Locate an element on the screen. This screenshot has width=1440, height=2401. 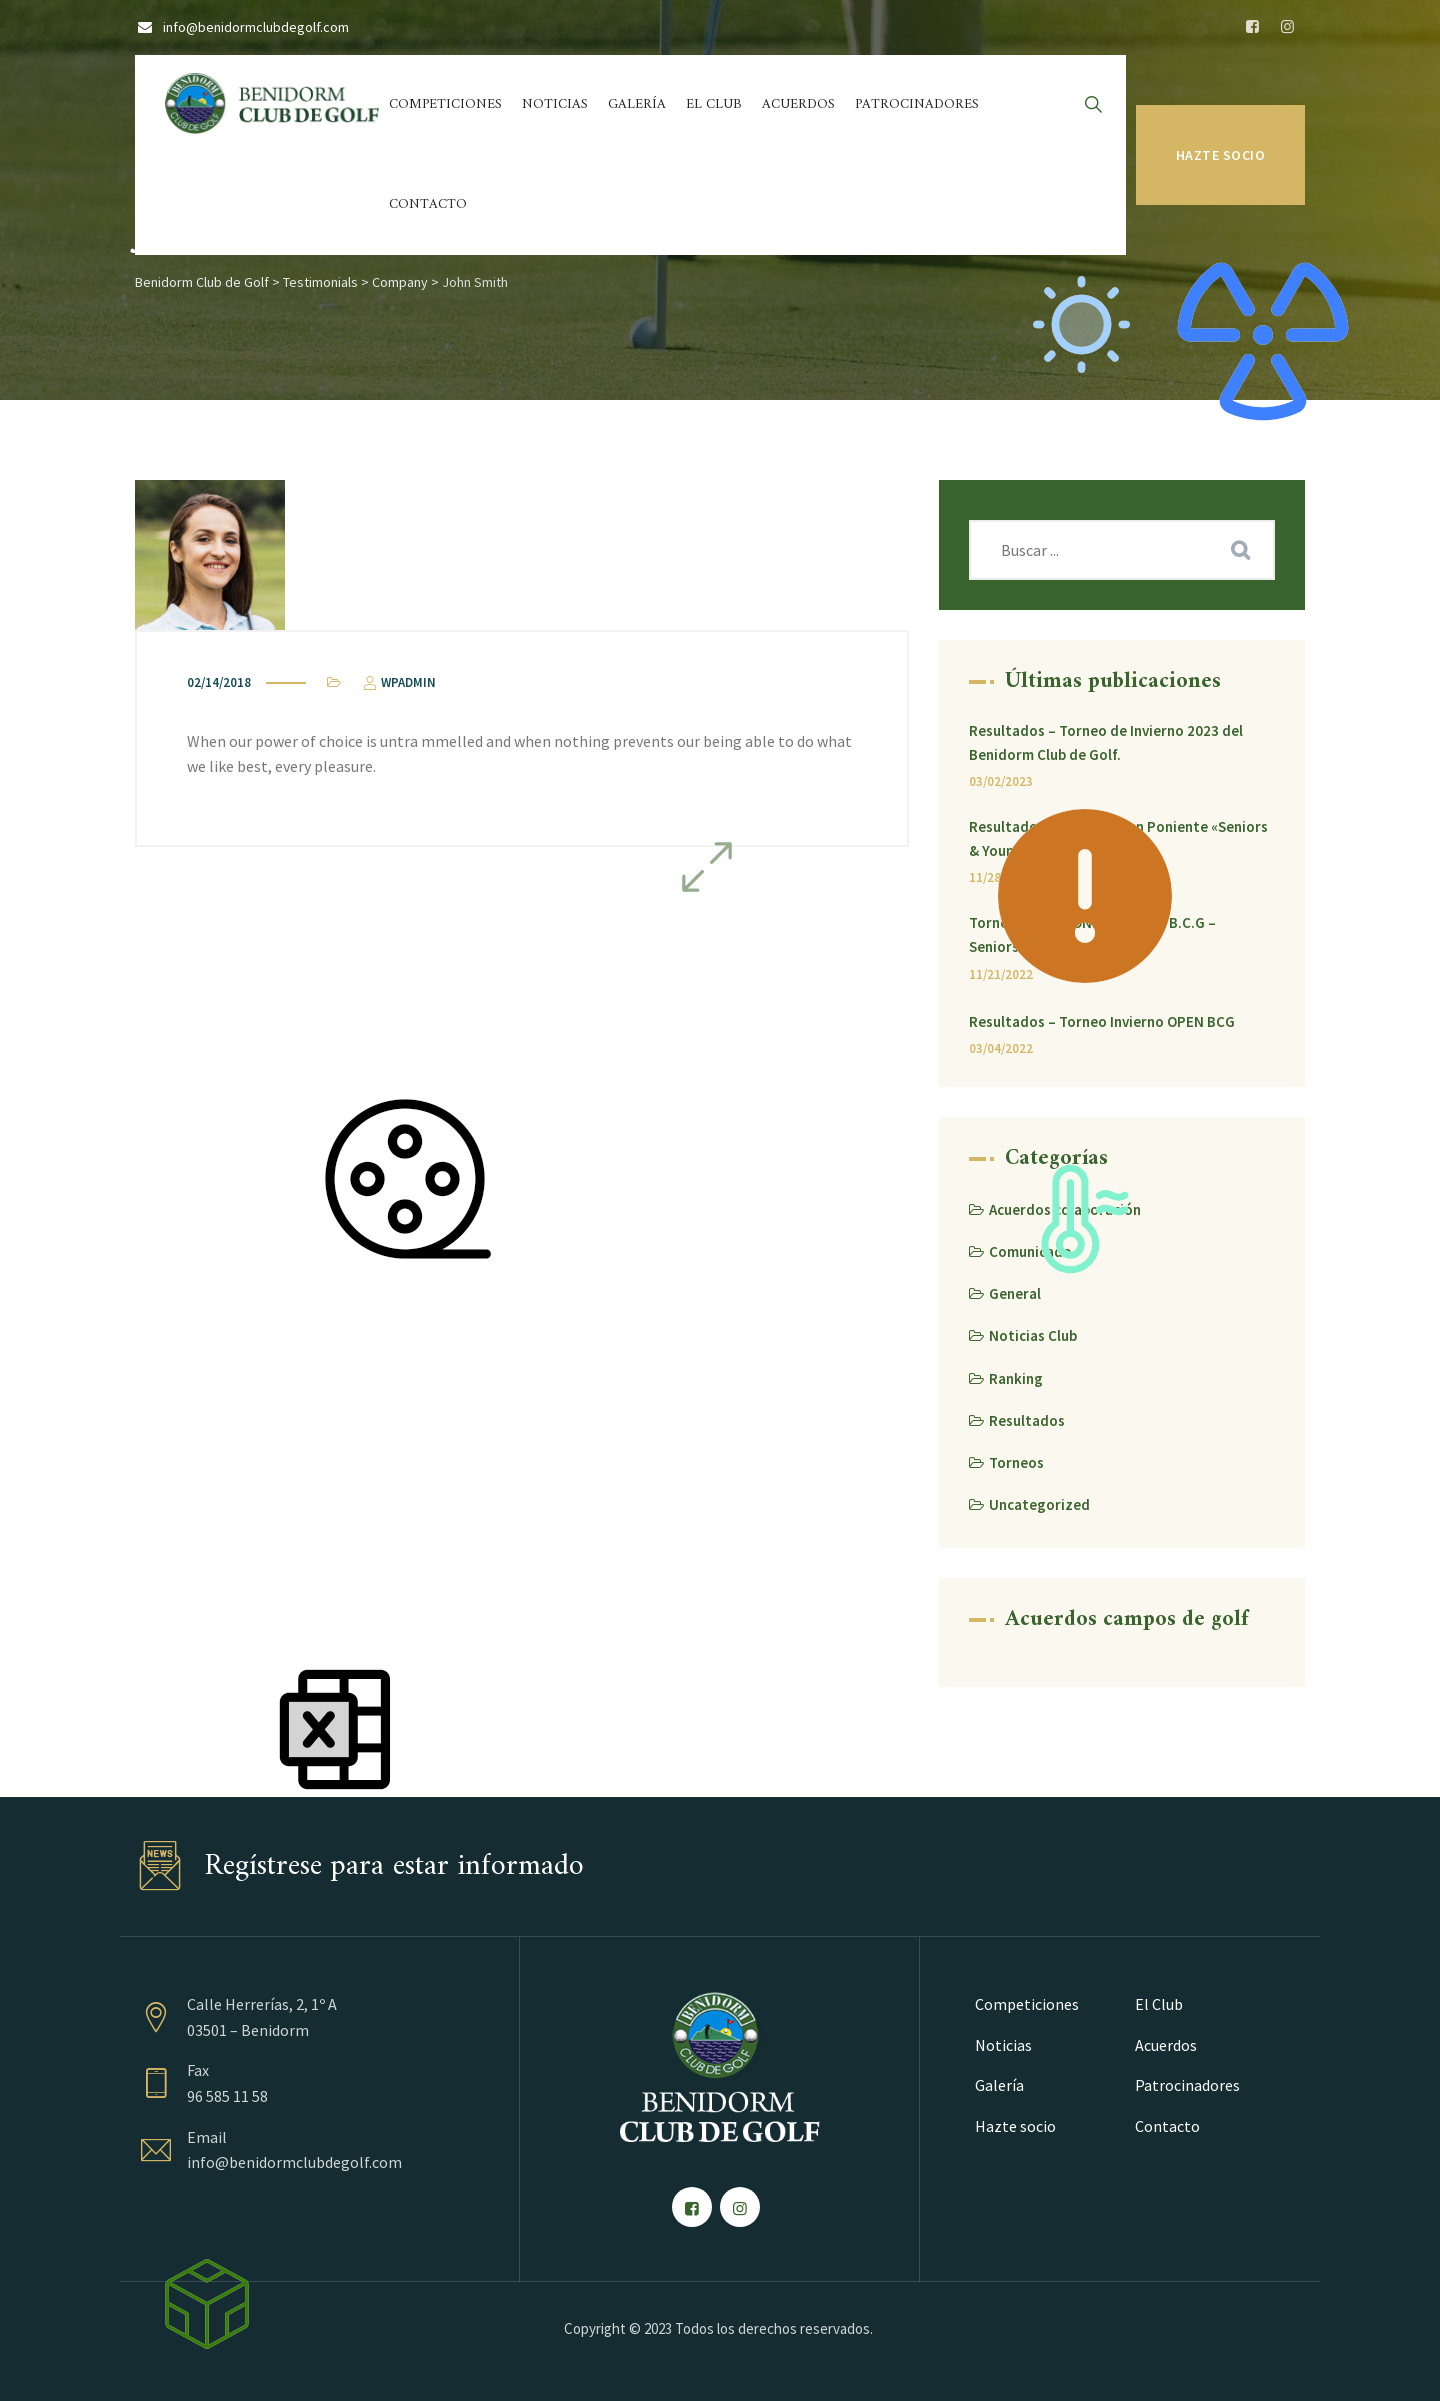
access video or movie library is located at coordinates (405, 1179).